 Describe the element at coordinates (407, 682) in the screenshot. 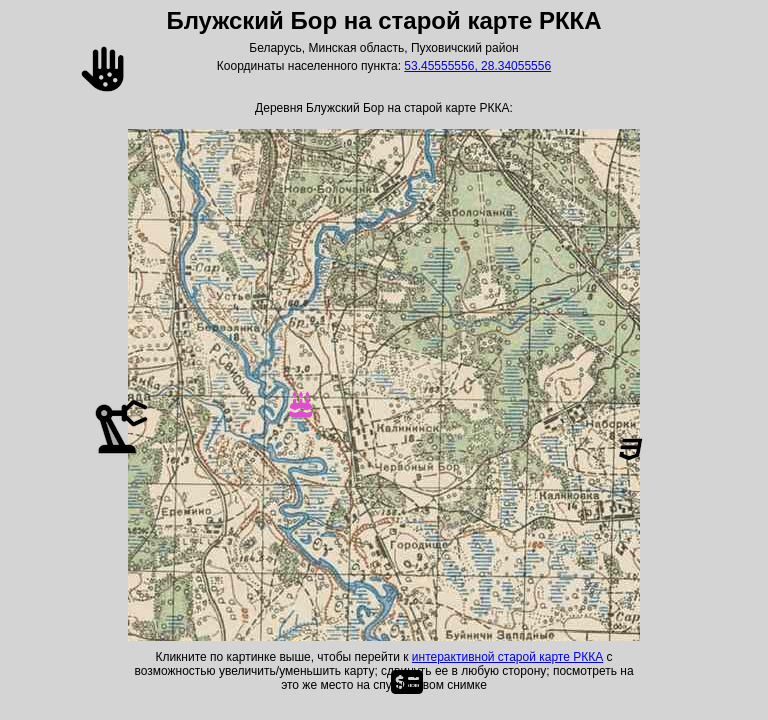

I see `view payment or check details` at that location.